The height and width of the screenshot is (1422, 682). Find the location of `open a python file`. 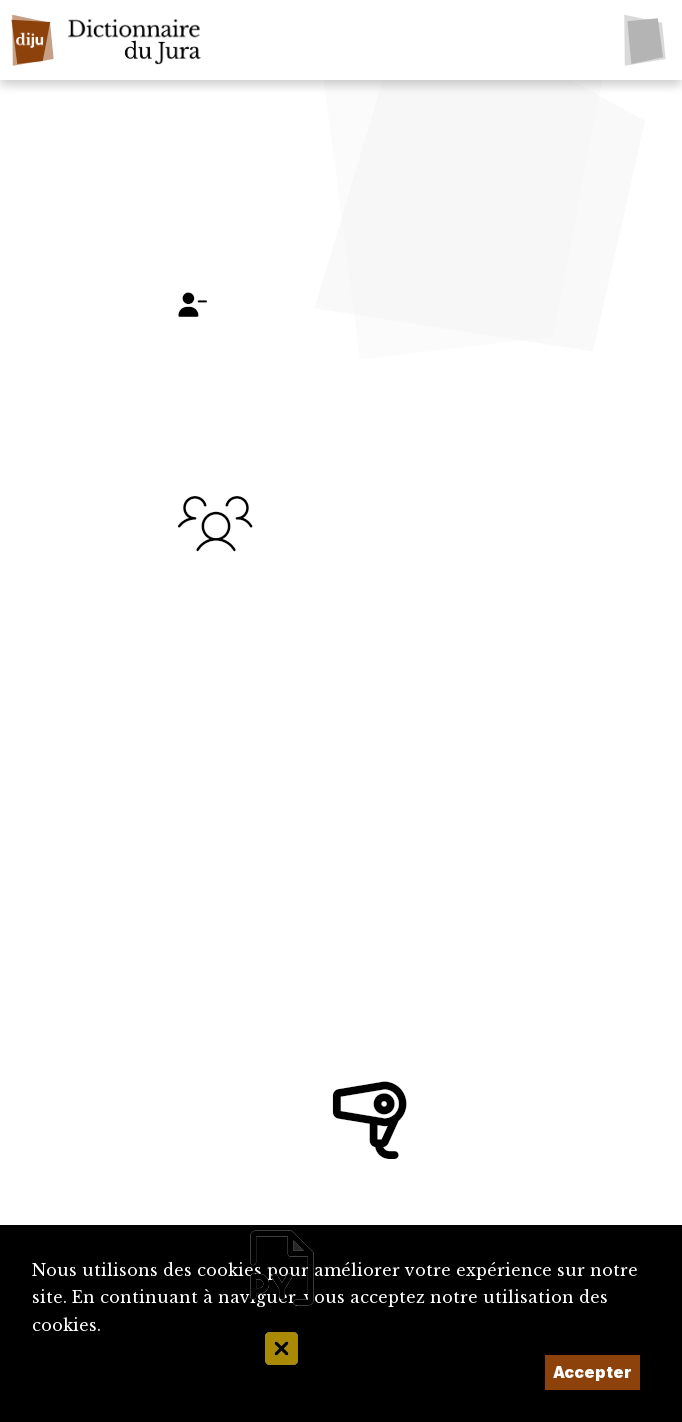

open a python file is located at coordinates (282, 1268).